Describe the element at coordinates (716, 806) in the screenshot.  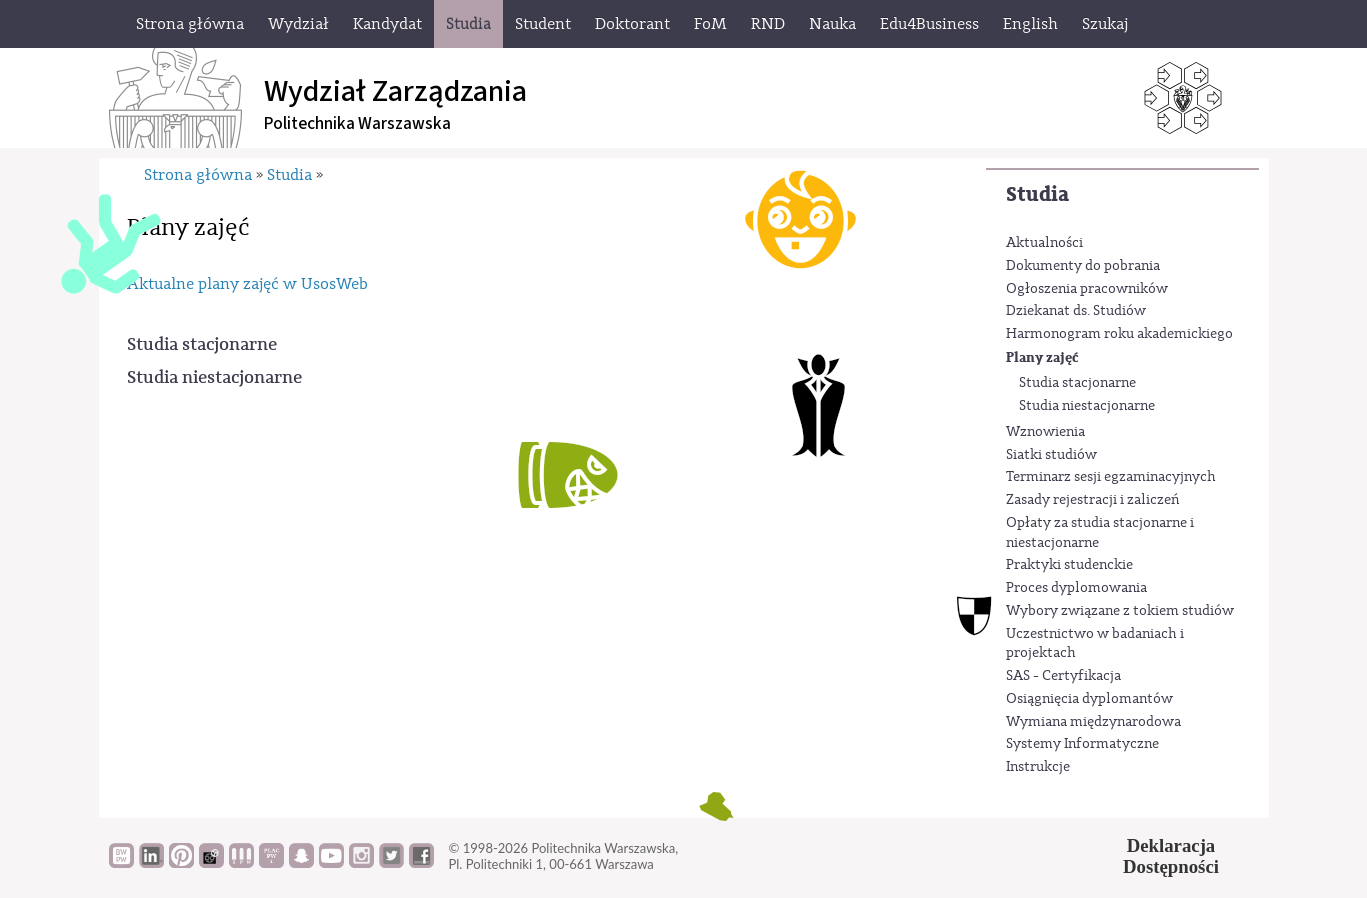
I see `select iraq as your country or region` at that location.